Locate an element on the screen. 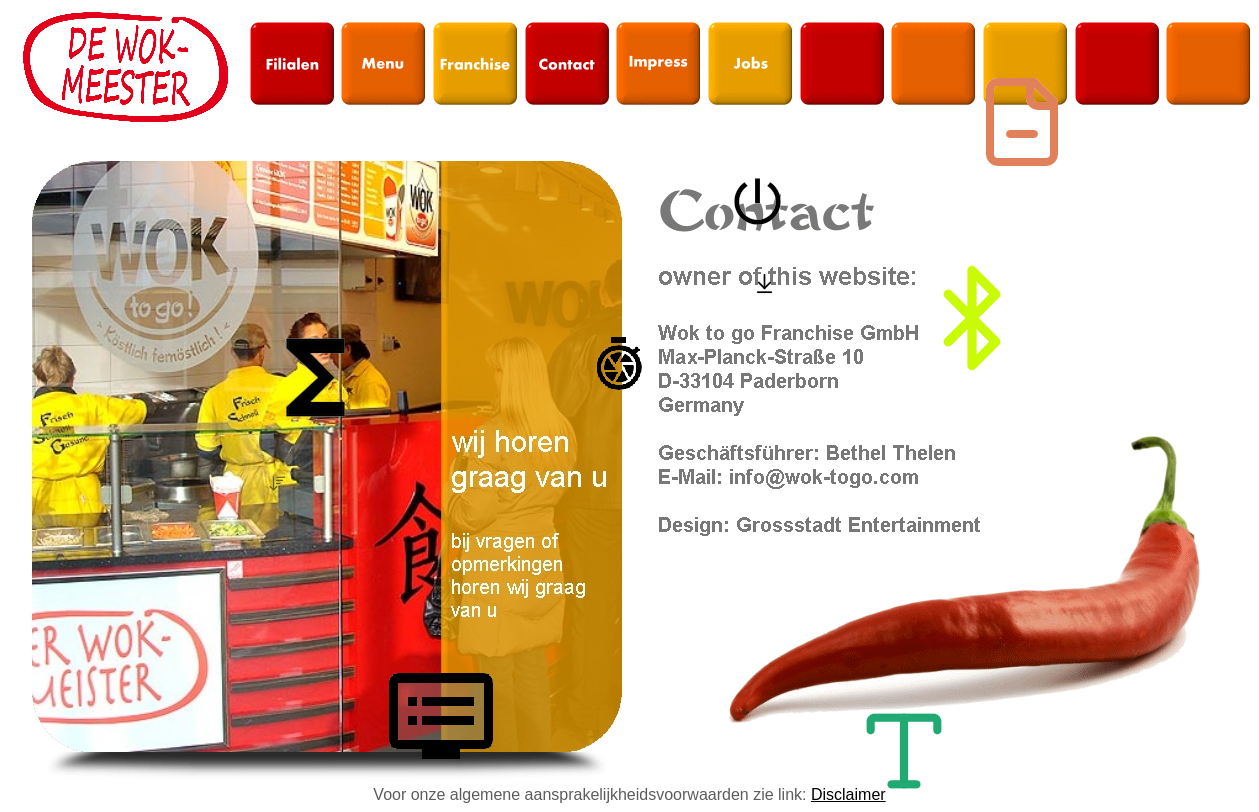 The height and width of the screenshot is (812, 1259). access text formatting options is located at coordinates (904, 751).